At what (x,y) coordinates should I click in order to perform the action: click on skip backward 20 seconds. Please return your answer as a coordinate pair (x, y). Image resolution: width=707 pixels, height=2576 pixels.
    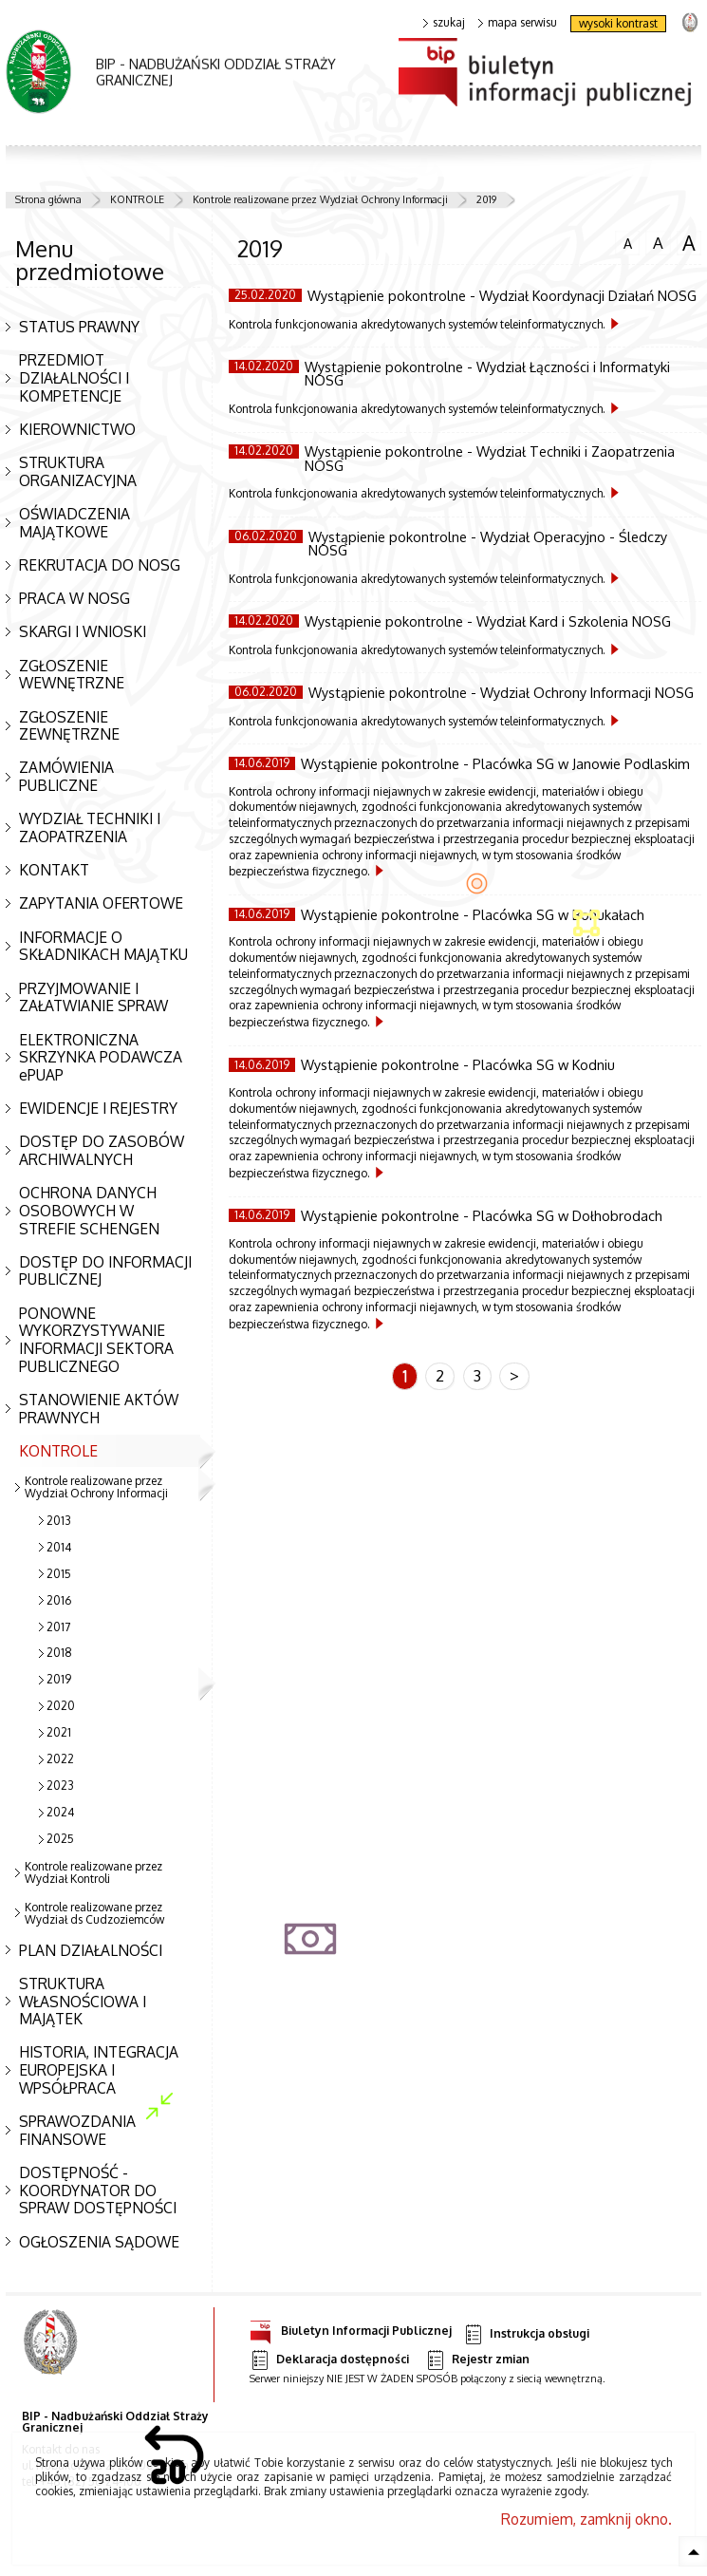
    Looking at the image, I should click on (173, 2456).